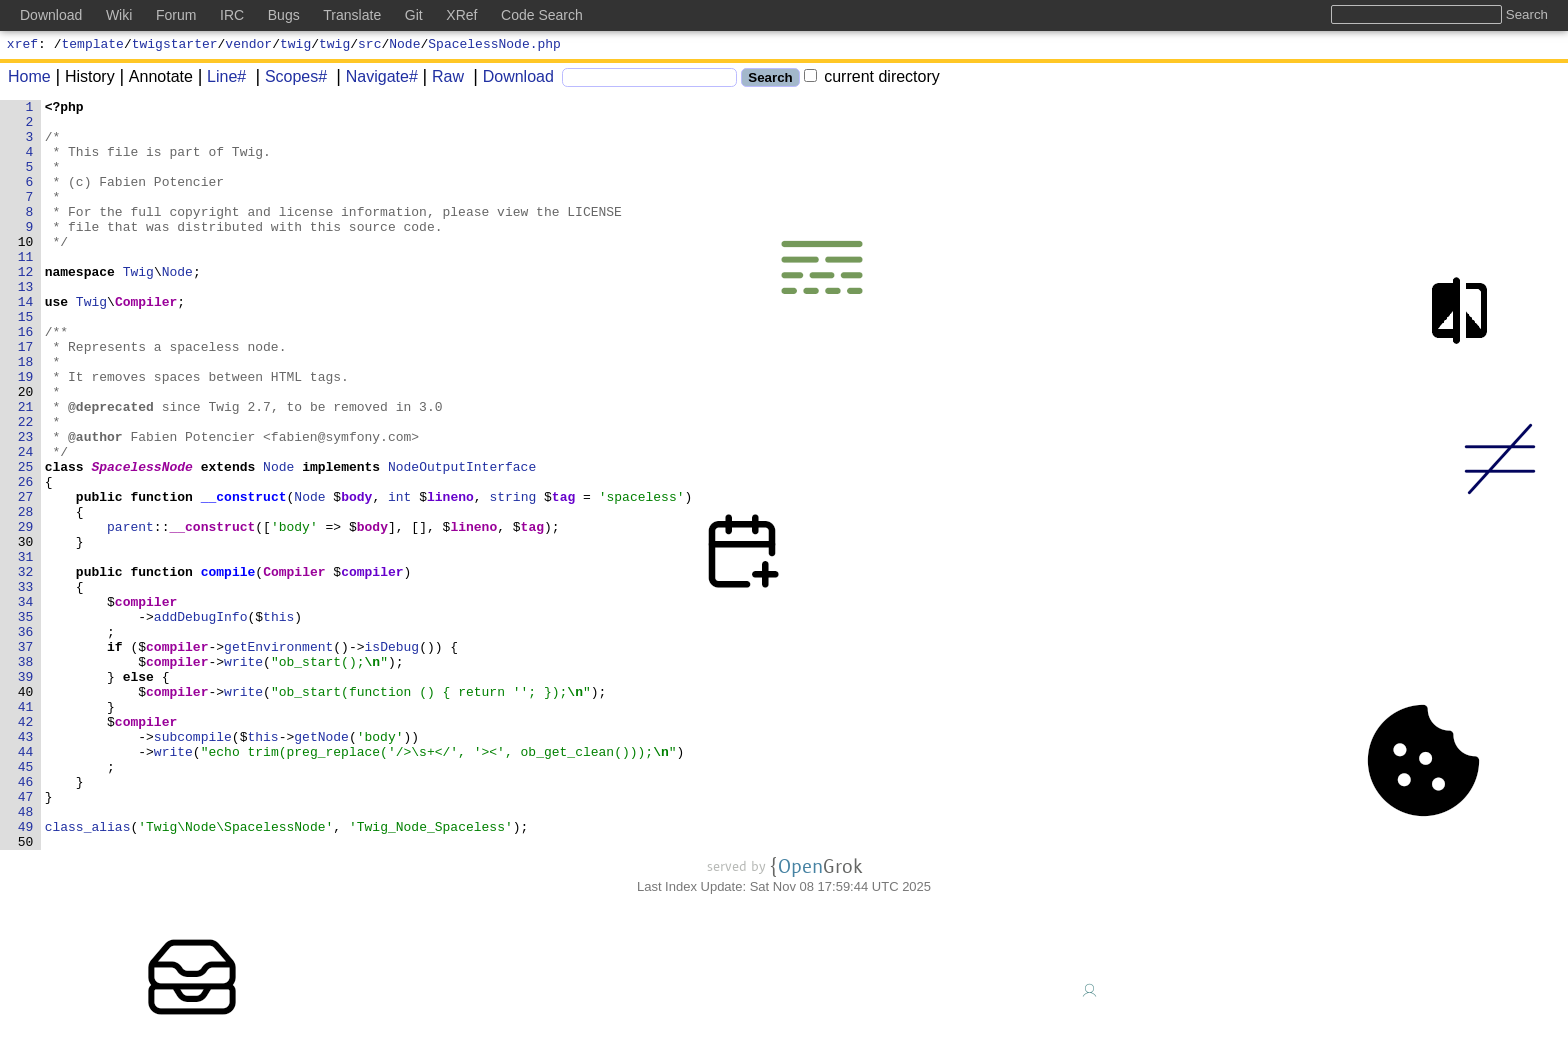 The height and width of the screenshot is (1051, 1568). Describe the element at coordinates (1423, 760) in the screenshot. I see `manage cookie preferences` at that location.